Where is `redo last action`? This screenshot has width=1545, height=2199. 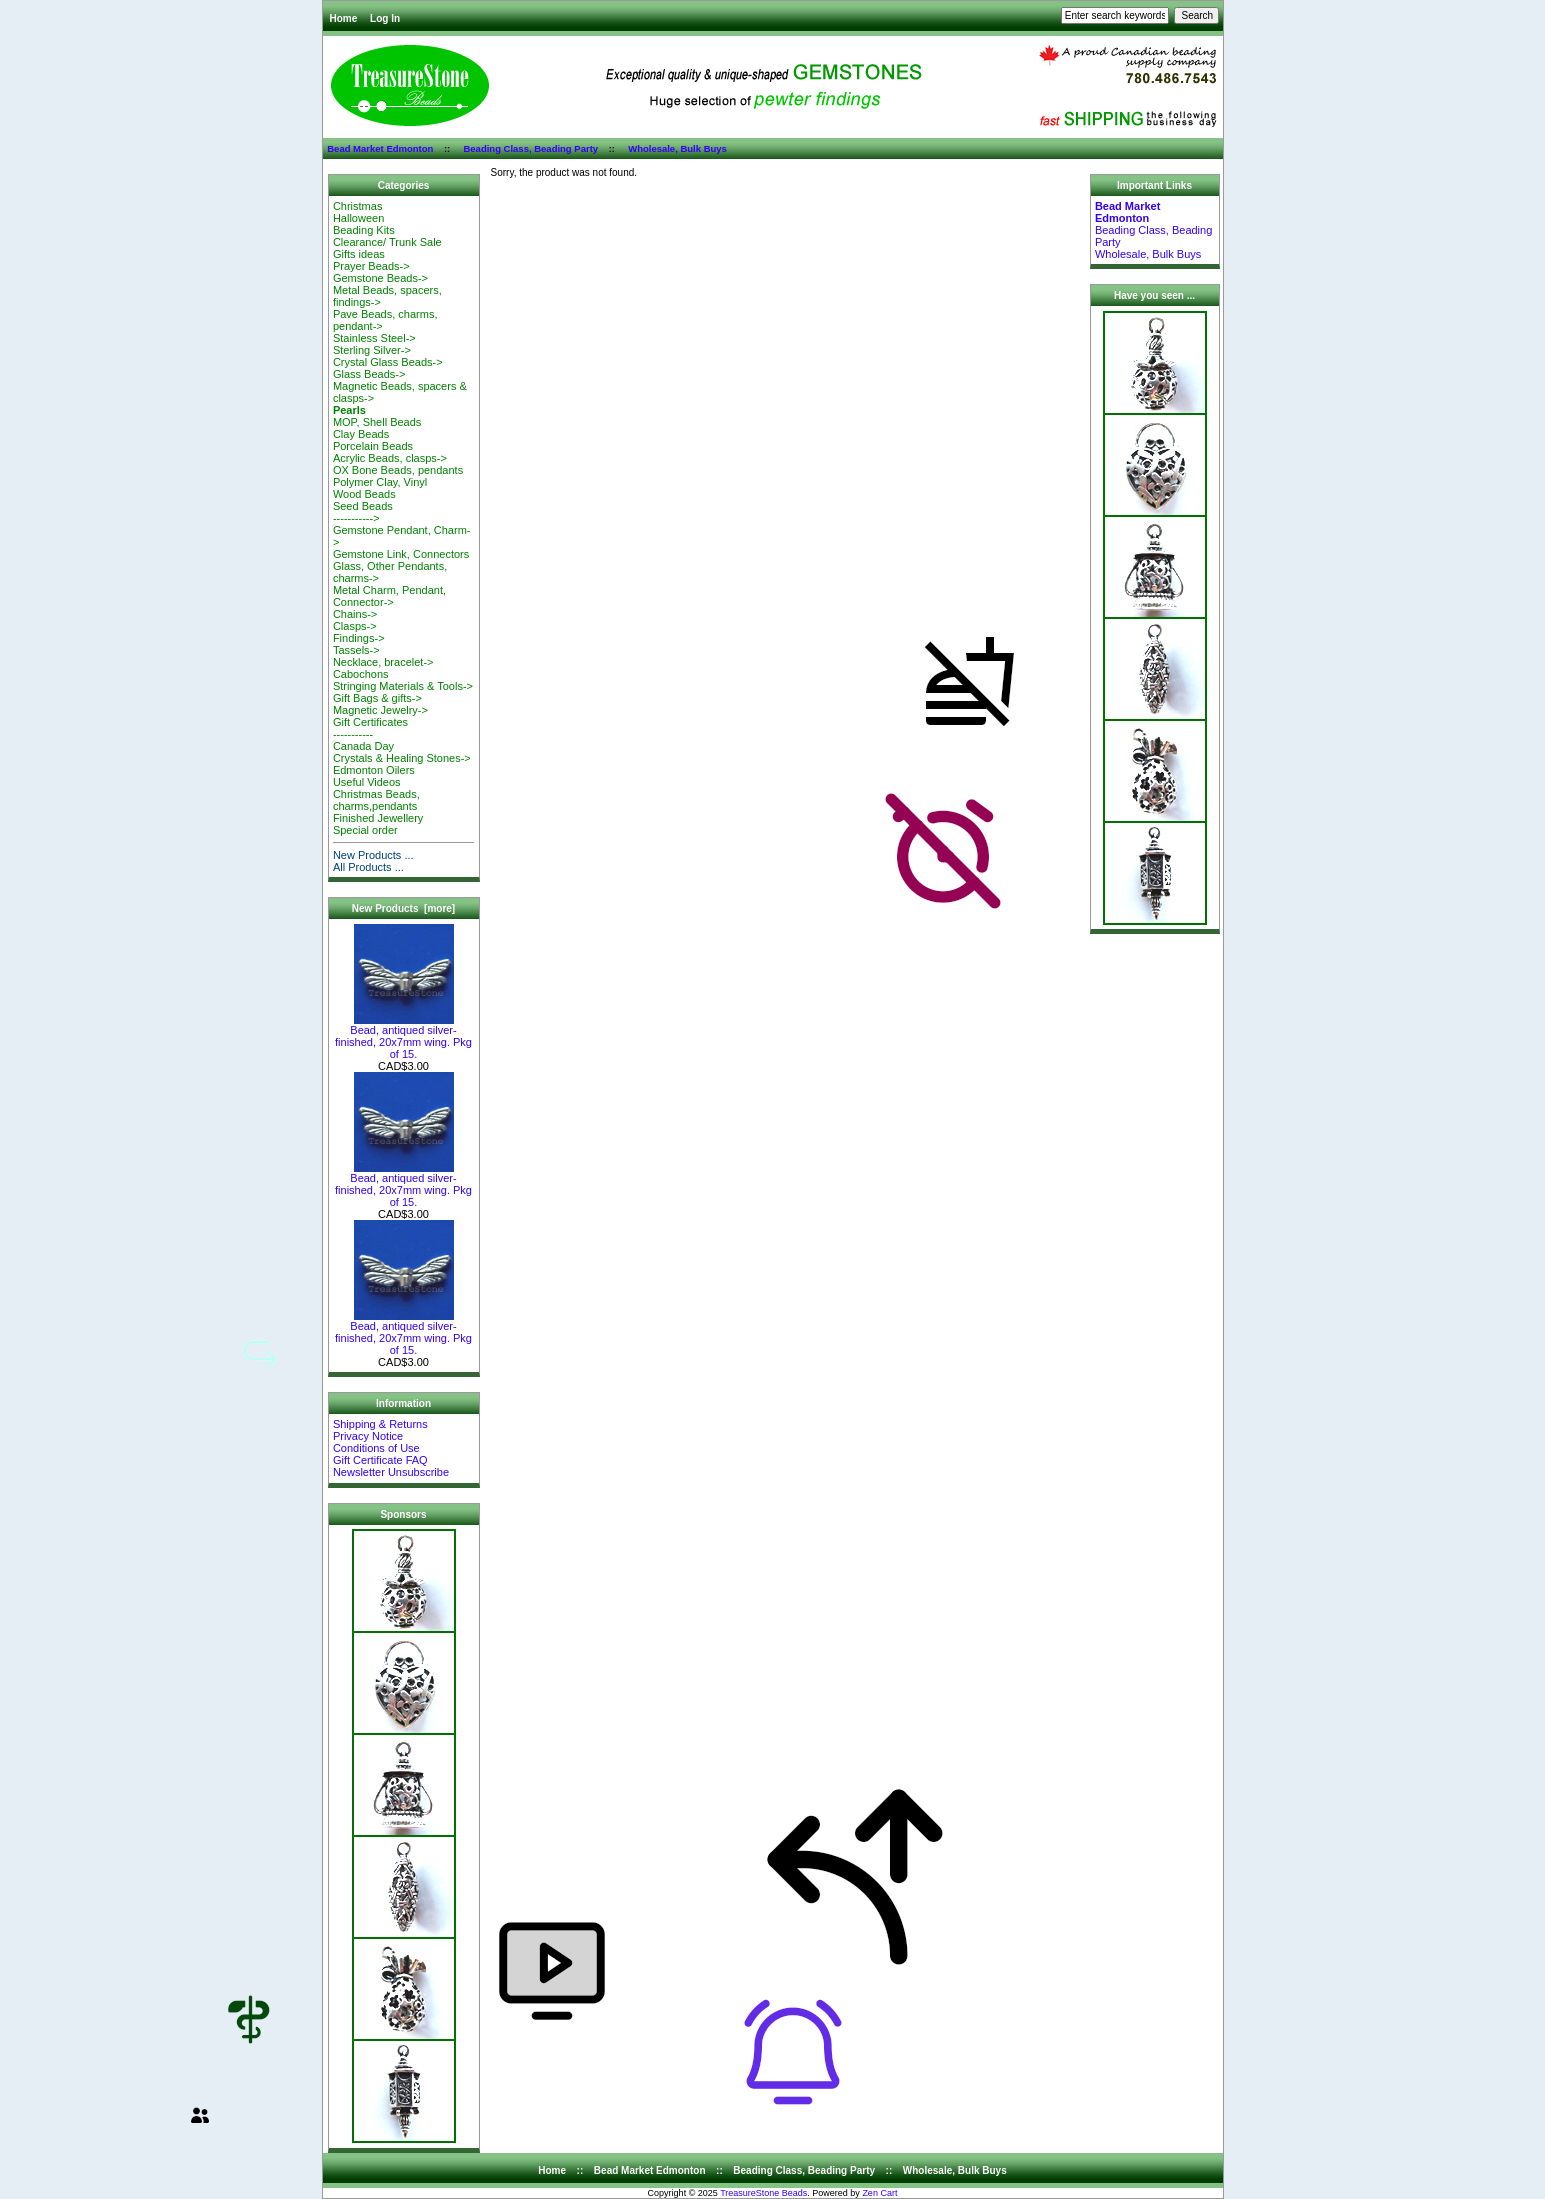
redo last action is located at coordinates (260, 1353).